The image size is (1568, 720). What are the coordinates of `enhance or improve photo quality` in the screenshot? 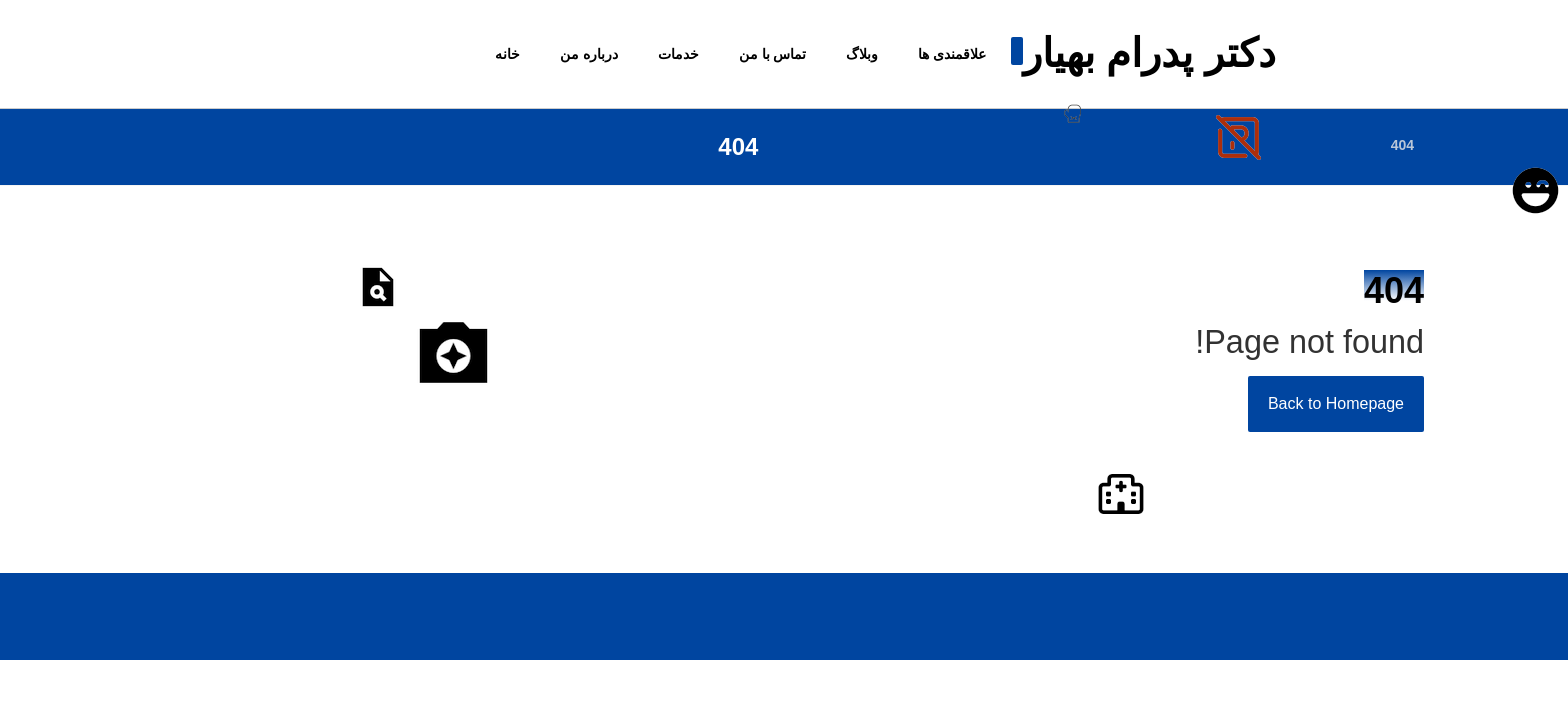 It's located at (453, 352).